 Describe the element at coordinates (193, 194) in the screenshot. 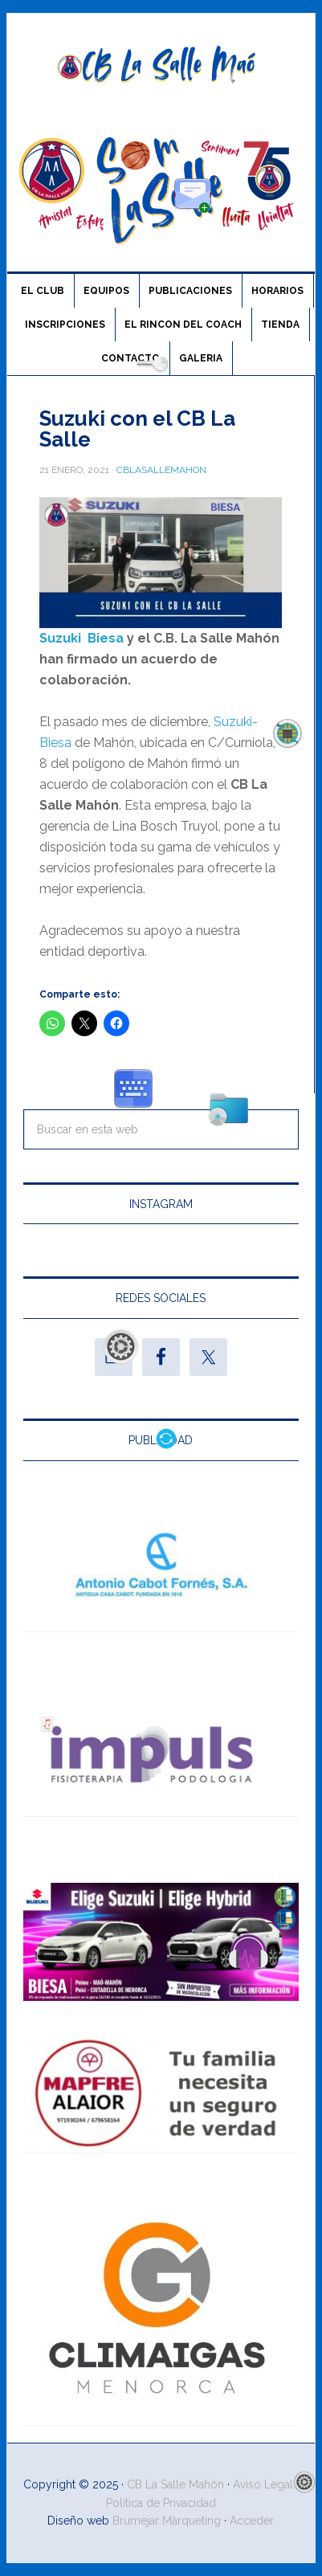

I see `compose a new email message` at that location.